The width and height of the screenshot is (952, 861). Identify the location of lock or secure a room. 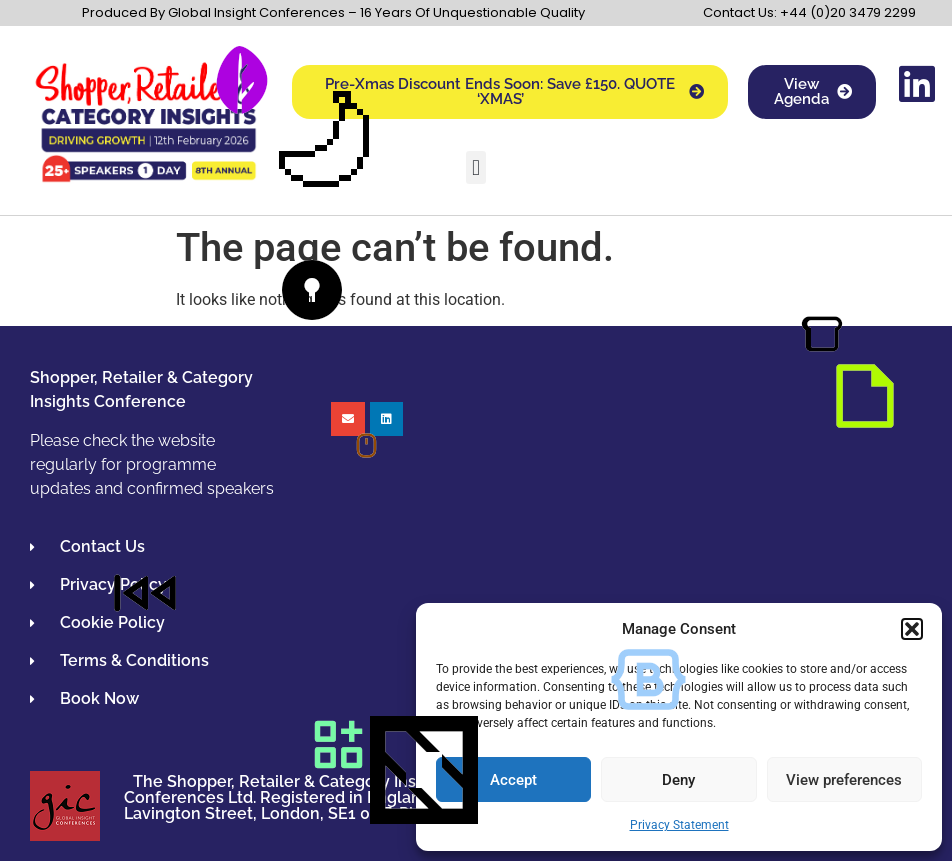
(312, 290).